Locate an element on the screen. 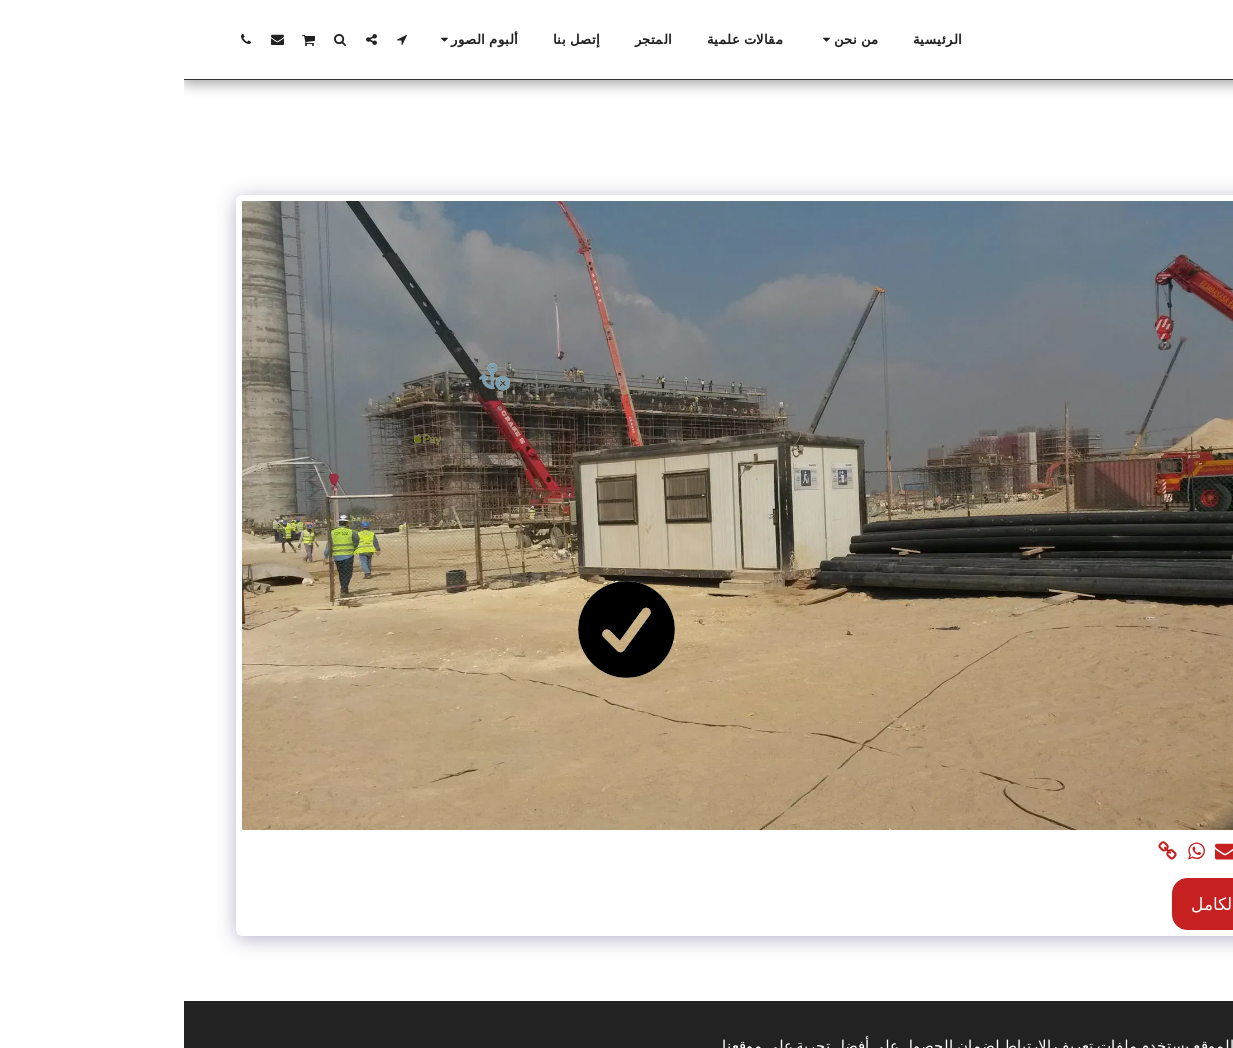 This screenshot has width=1233, height=1048. indicates successful completion of an action is located at coordinates (626, 629).